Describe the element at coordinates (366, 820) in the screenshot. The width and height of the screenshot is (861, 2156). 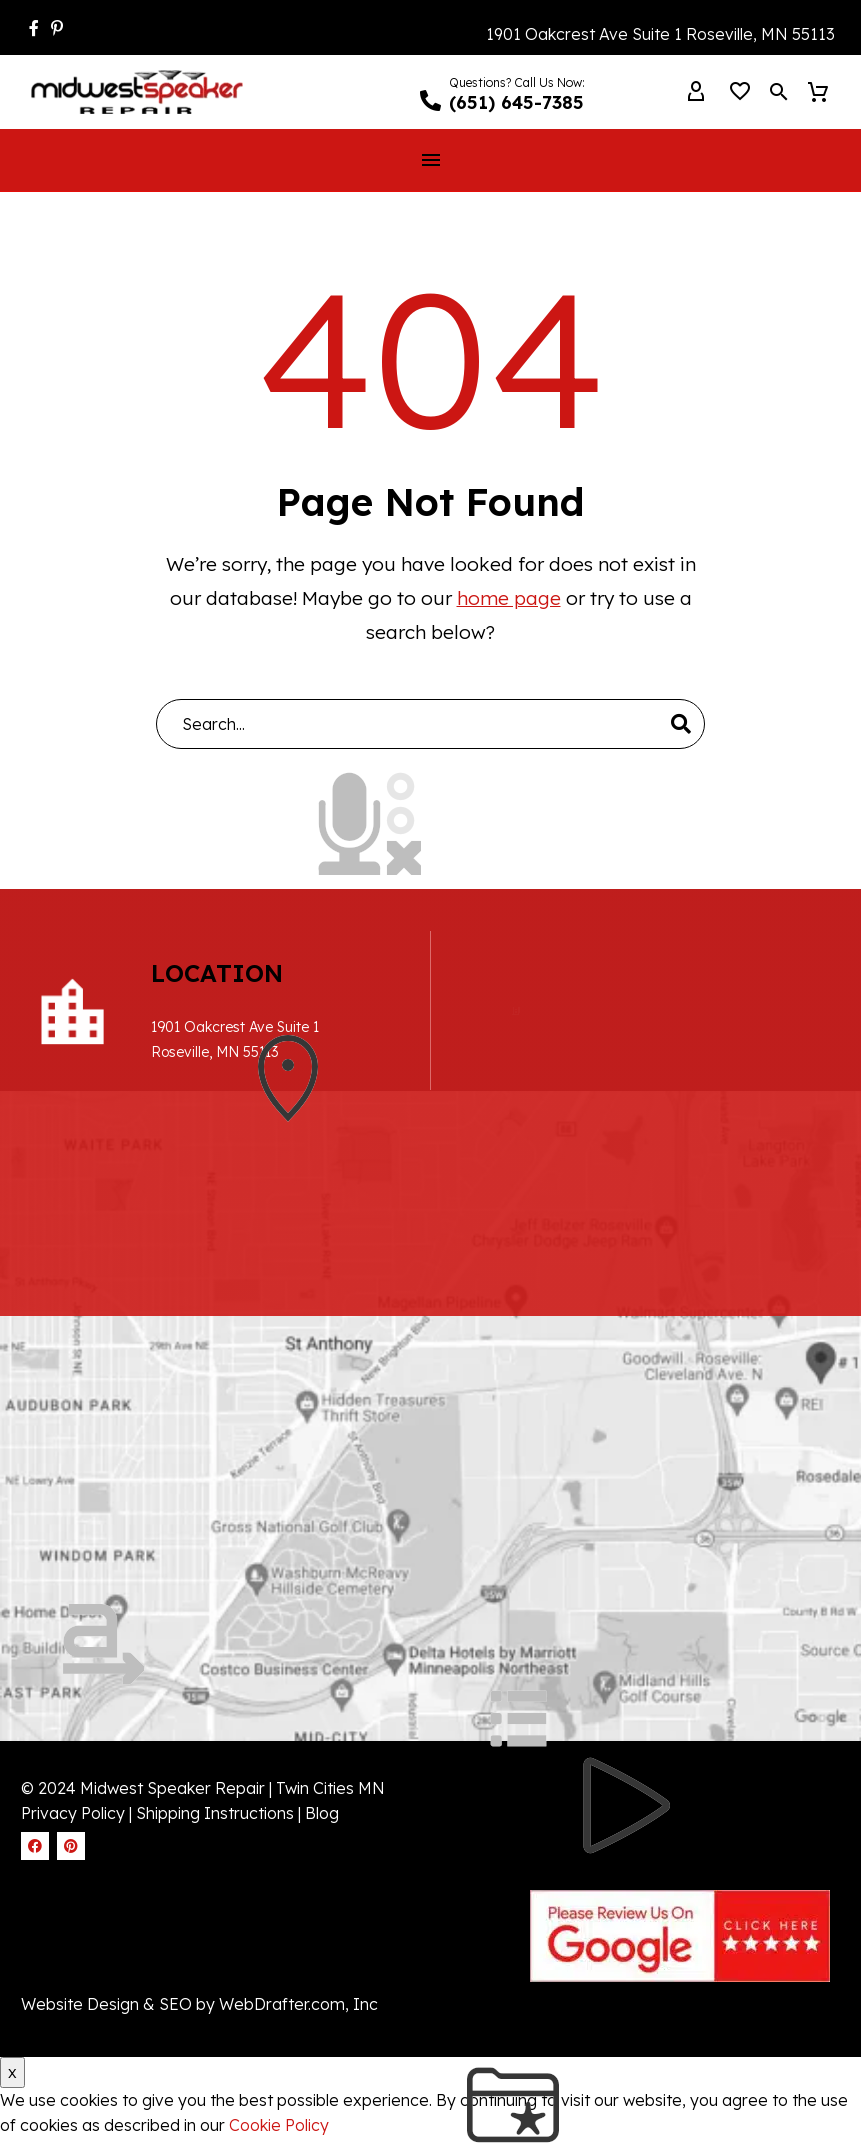
I see `microphone is muted` at that location.